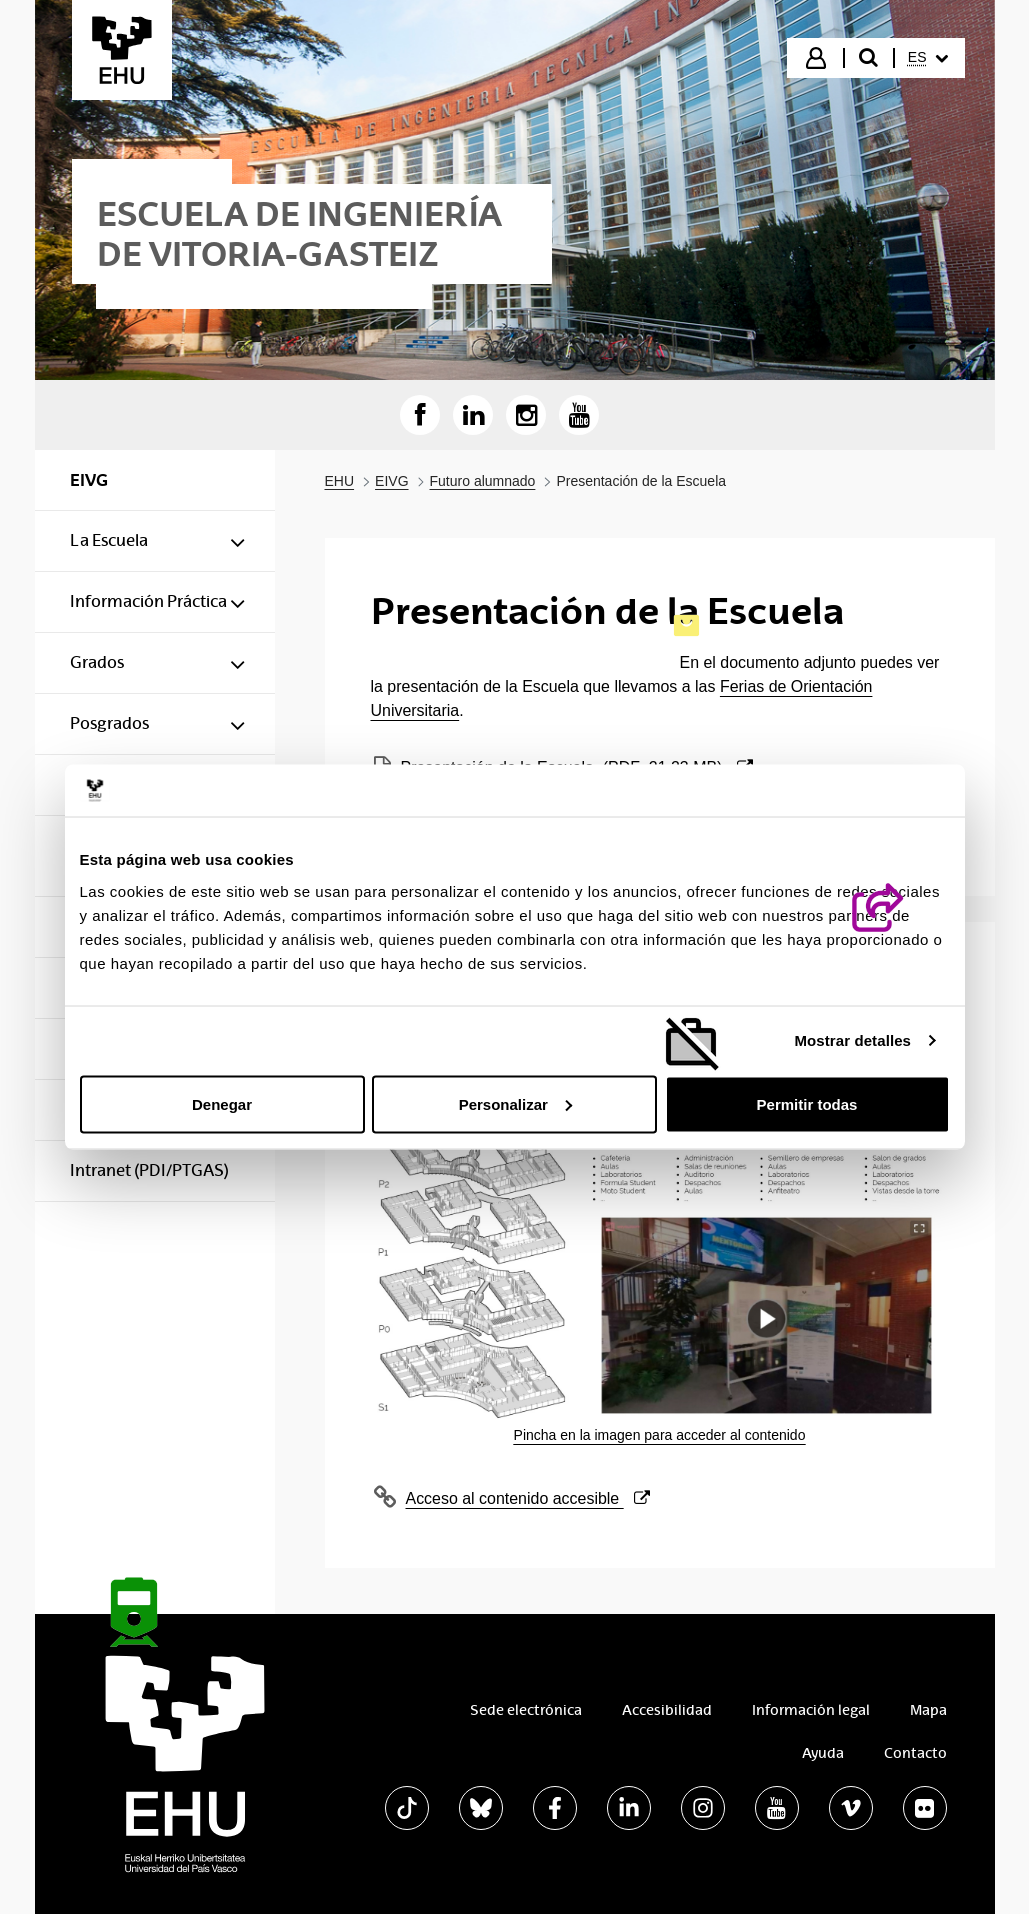  I want to click on share this content externally, so click(876, 907).